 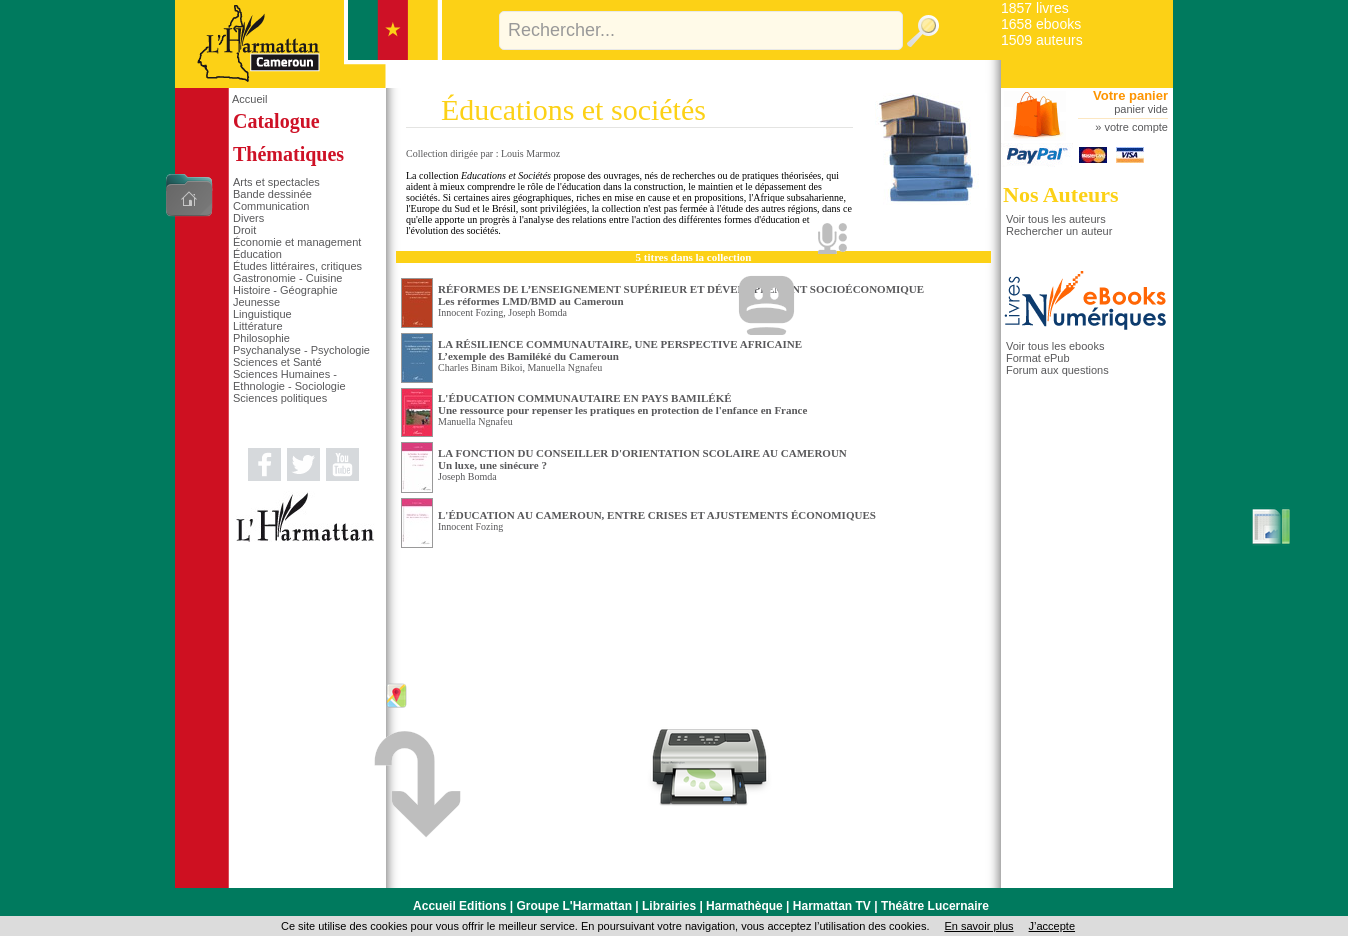 I want to click on spreadsheet template file type, so click(x=1270, y=526).